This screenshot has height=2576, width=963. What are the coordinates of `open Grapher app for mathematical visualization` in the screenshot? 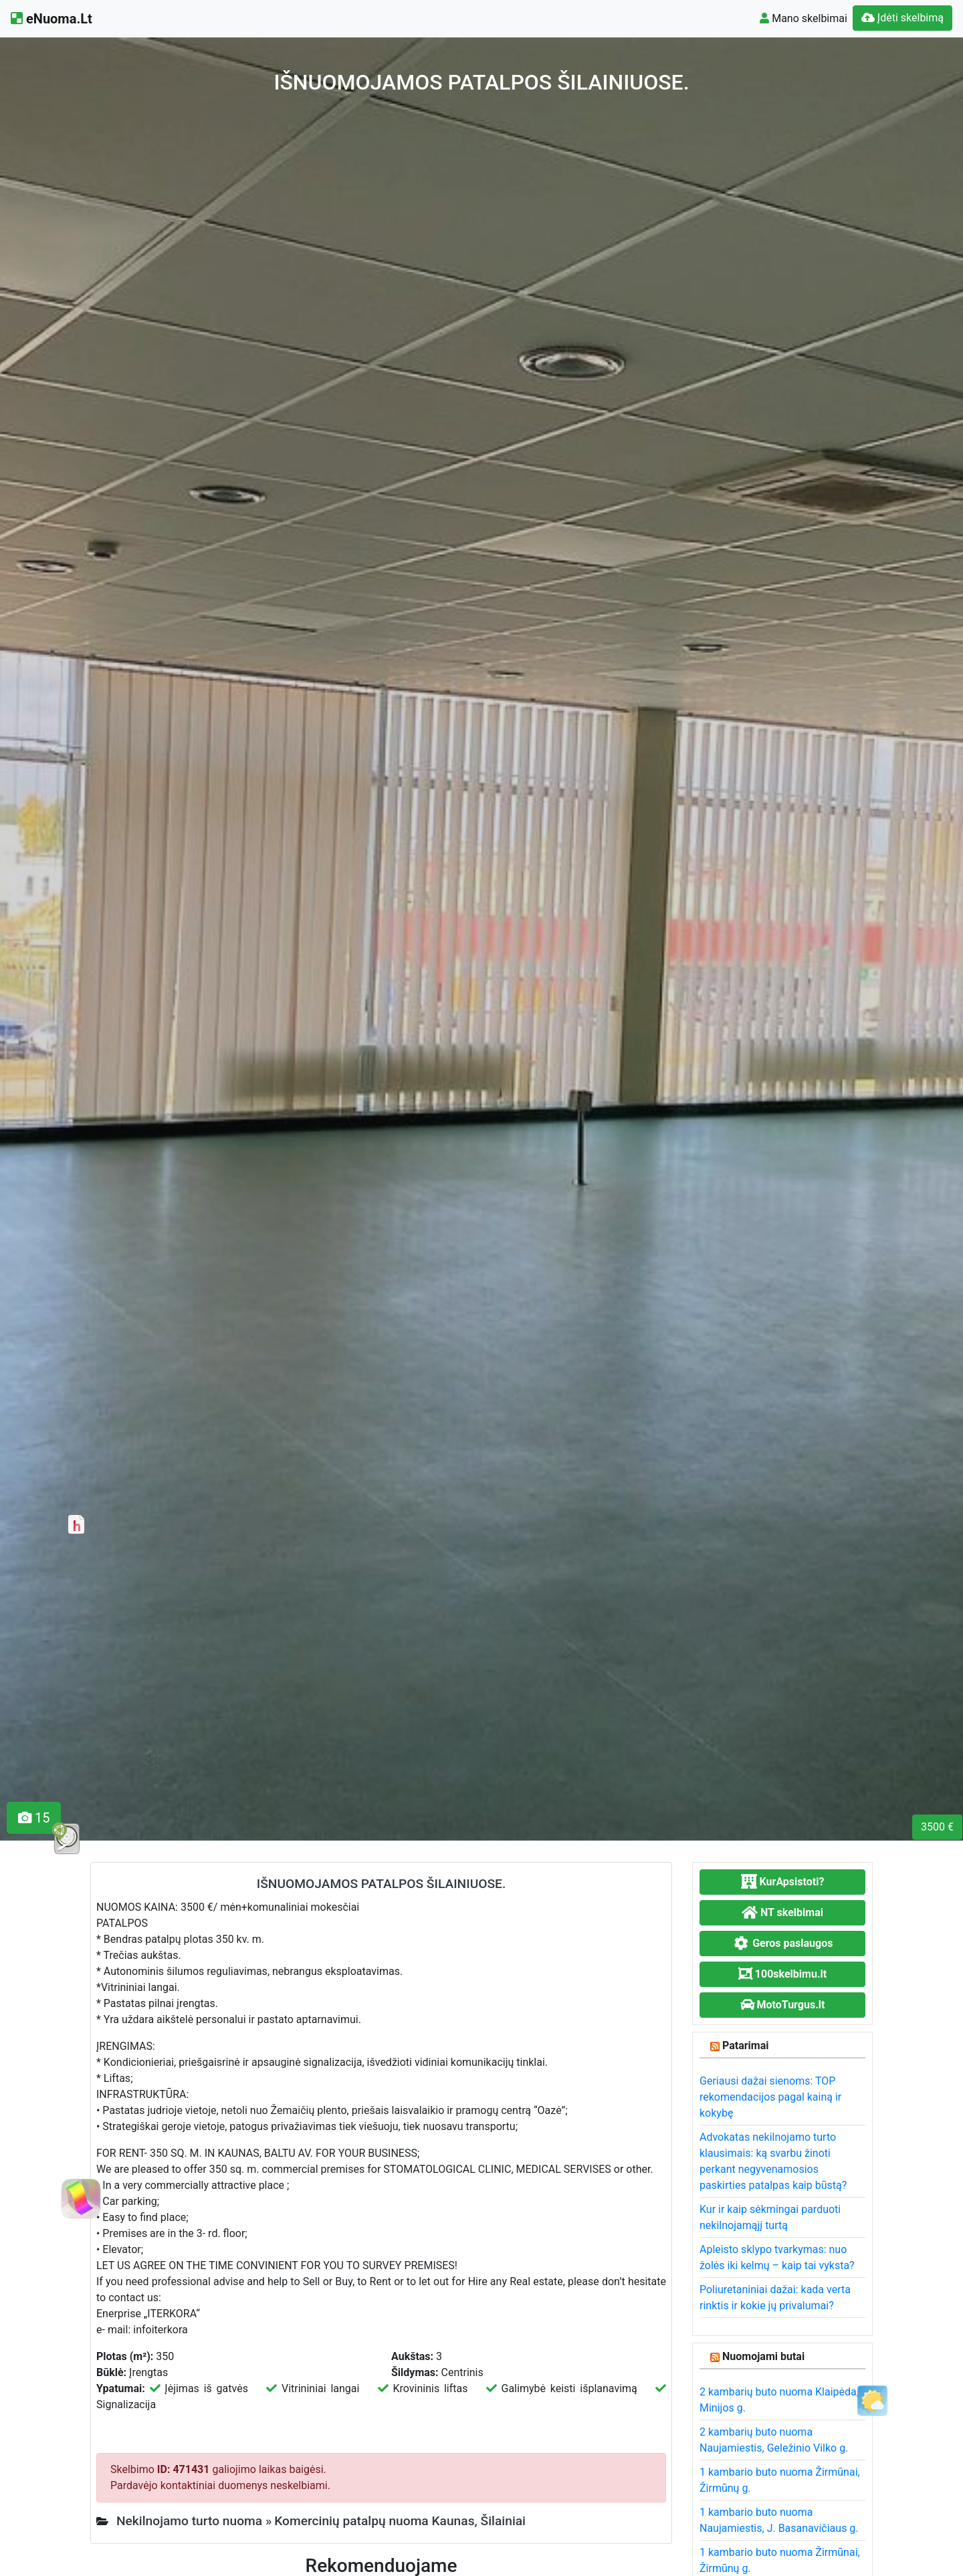 It's located at (81, 2198).